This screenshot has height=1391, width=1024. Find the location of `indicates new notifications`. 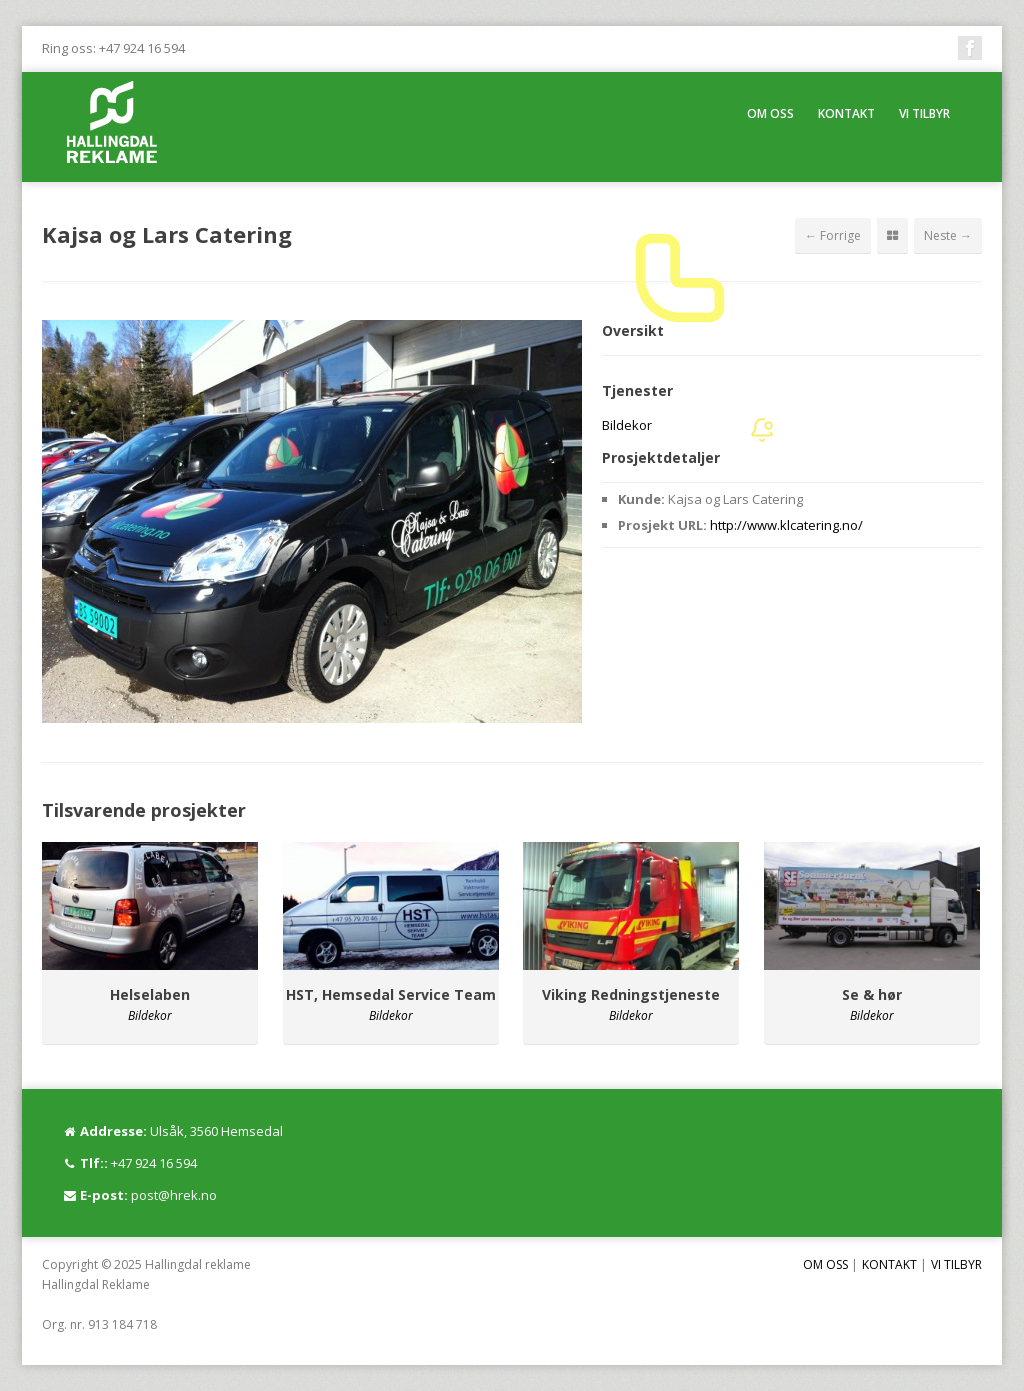

indicates new notifications is located at coordinates (762, 430).